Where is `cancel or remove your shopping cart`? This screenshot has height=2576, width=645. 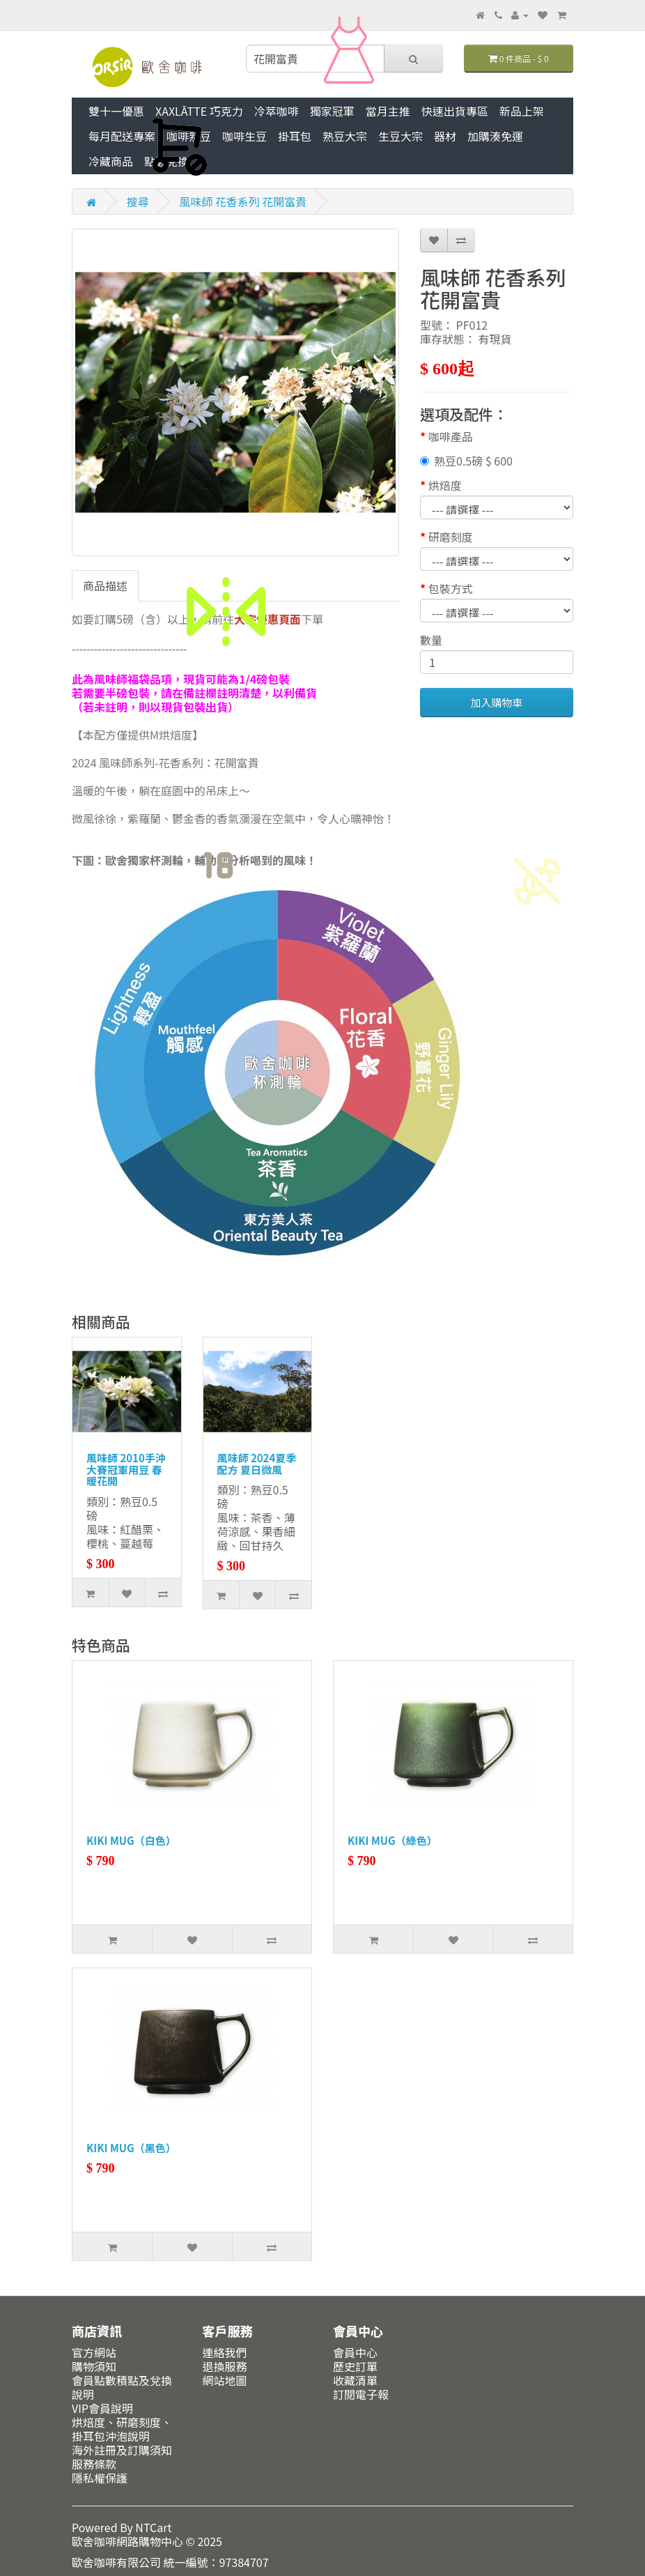 cancel or remove your shopping cart is located at coordinates (177, 146).